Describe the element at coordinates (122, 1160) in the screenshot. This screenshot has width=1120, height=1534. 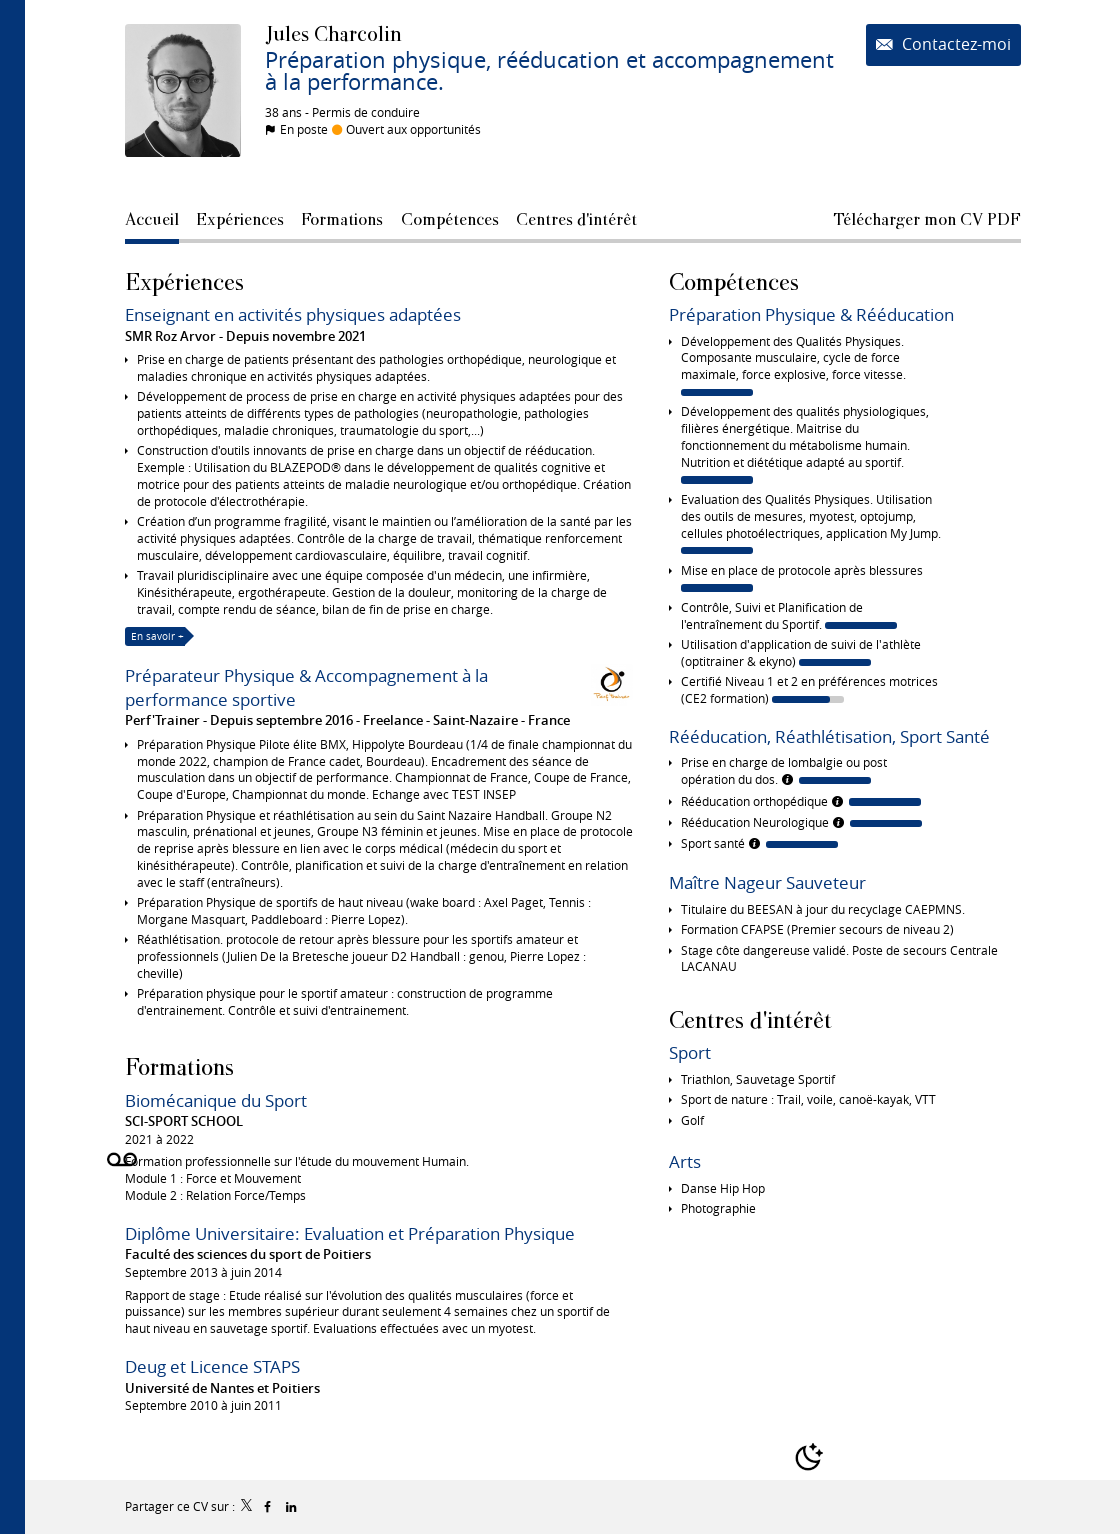
I see `access voicemail messages` at that location.